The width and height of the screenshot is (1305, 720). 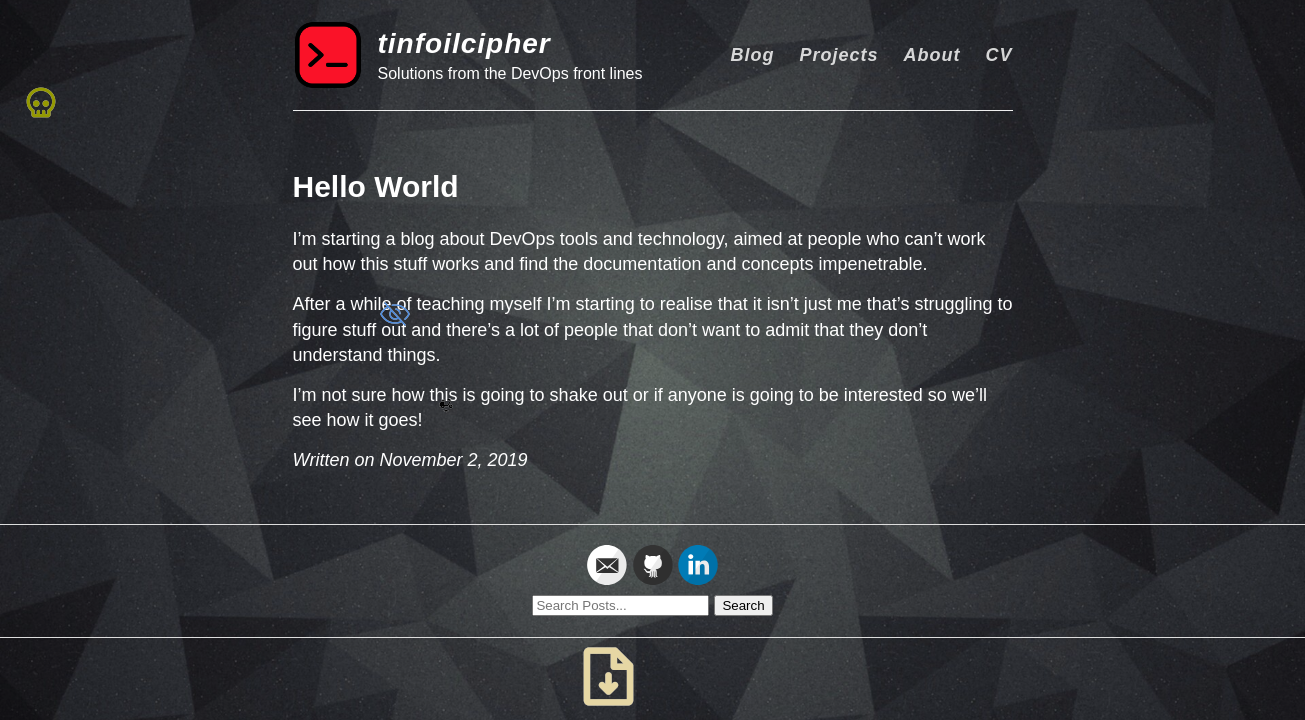 What do you see at coordinates (608, 676) in the screenshot?
I see `download file` at bounding box center [608, 676].